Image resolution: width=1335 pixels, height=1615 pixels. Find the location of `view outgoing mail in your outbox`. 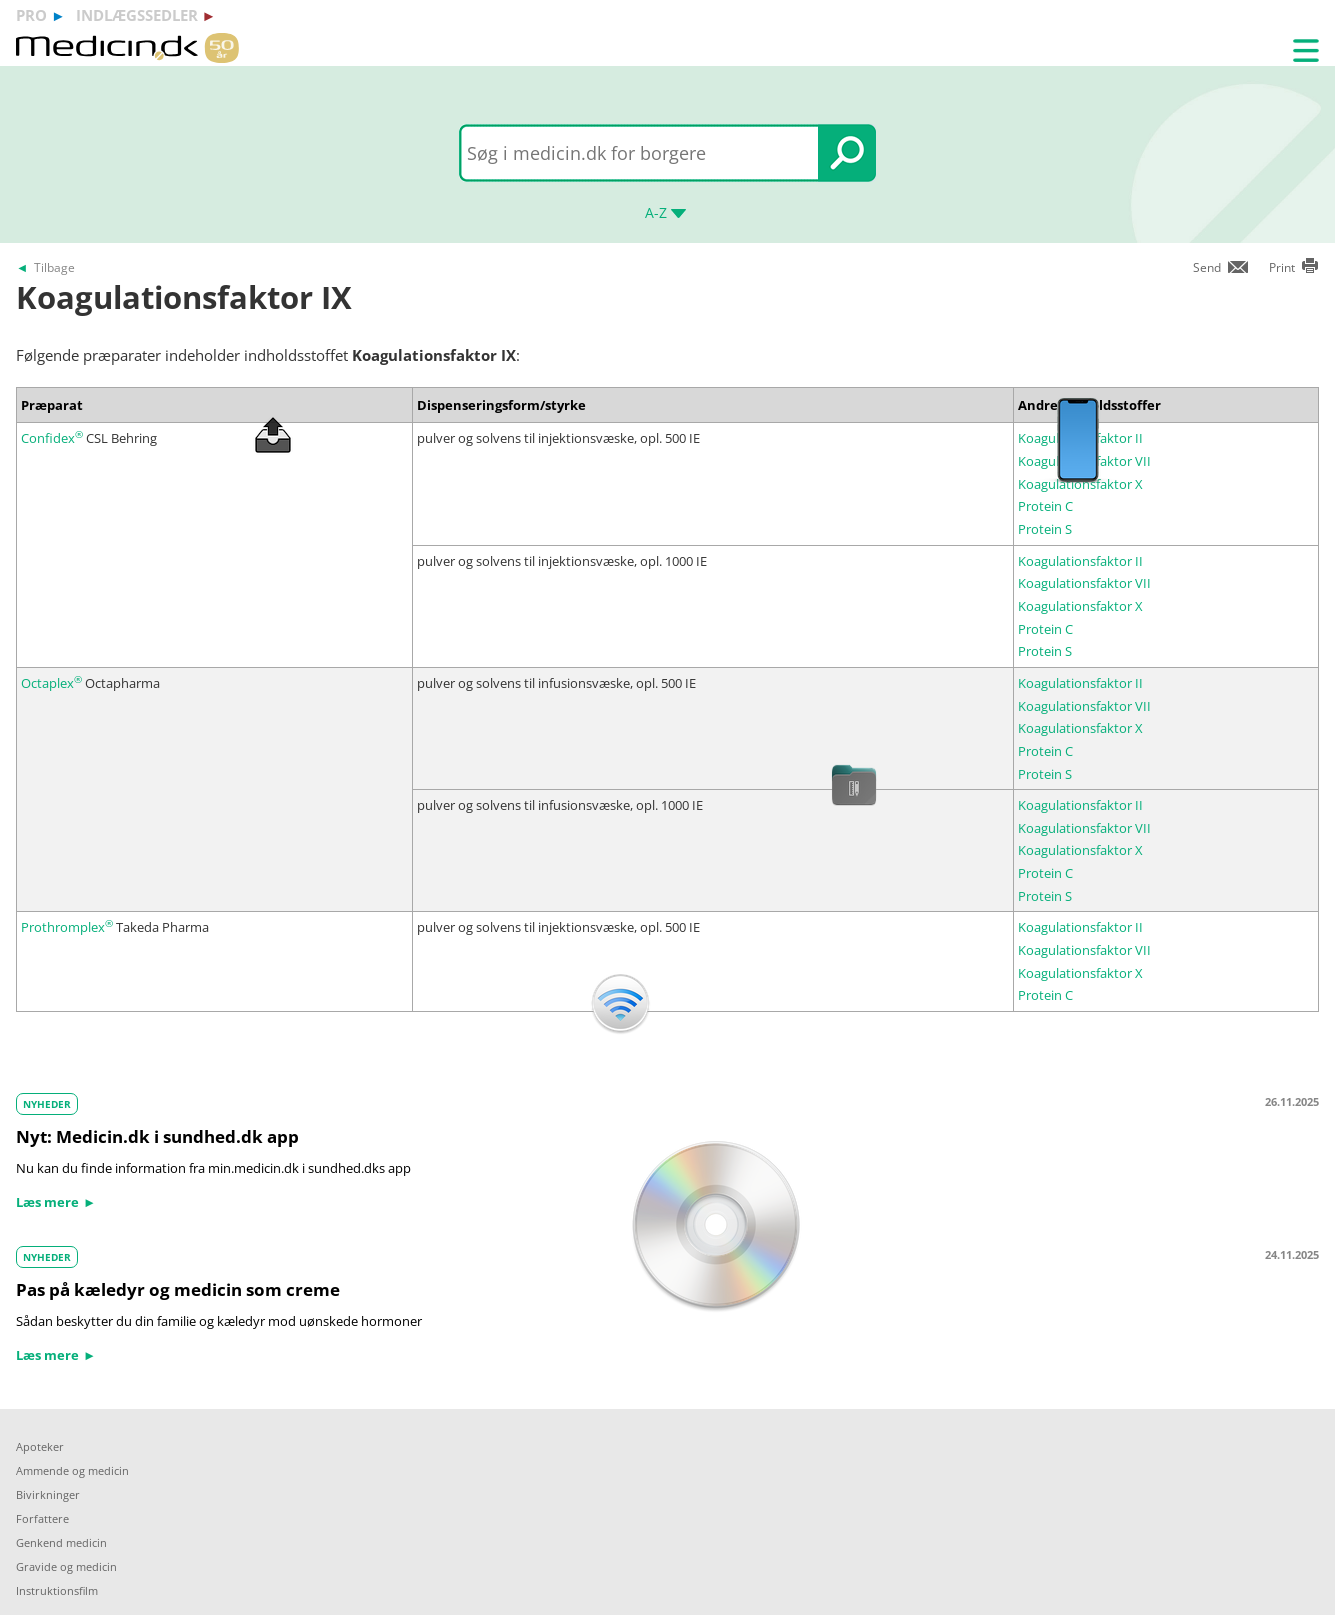

view outgoing mail in your outbox is located at coordinates (273, 437).